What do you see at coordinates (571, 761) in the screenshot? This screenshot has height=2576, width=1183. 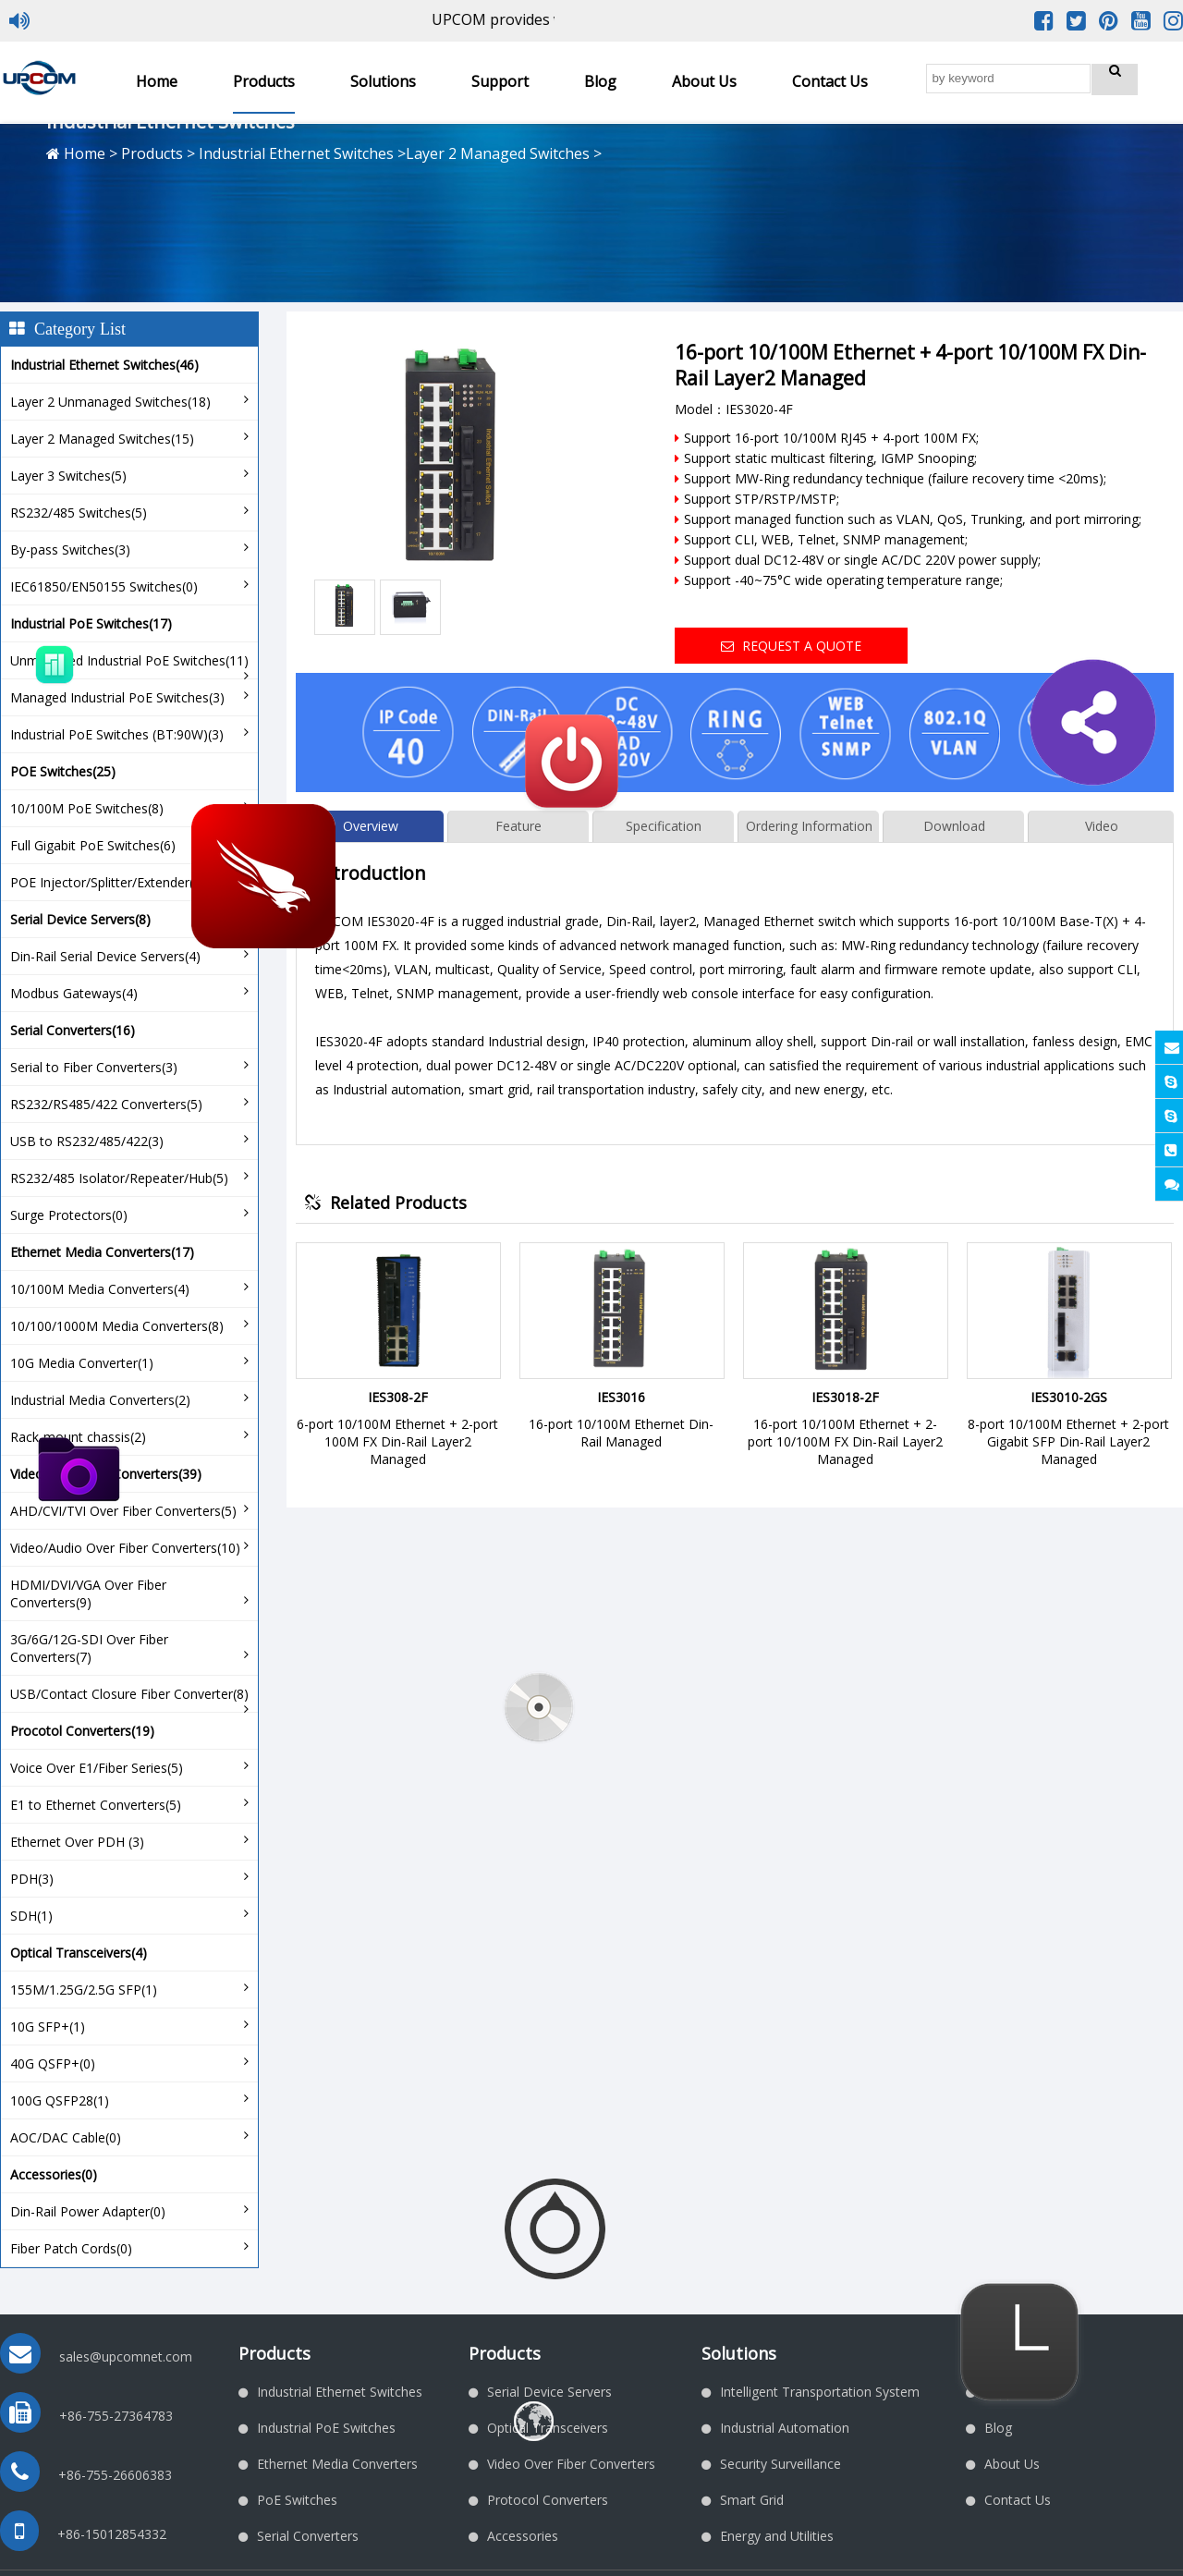 I see `shut down or power off the device` at bounding box center [571, 761].